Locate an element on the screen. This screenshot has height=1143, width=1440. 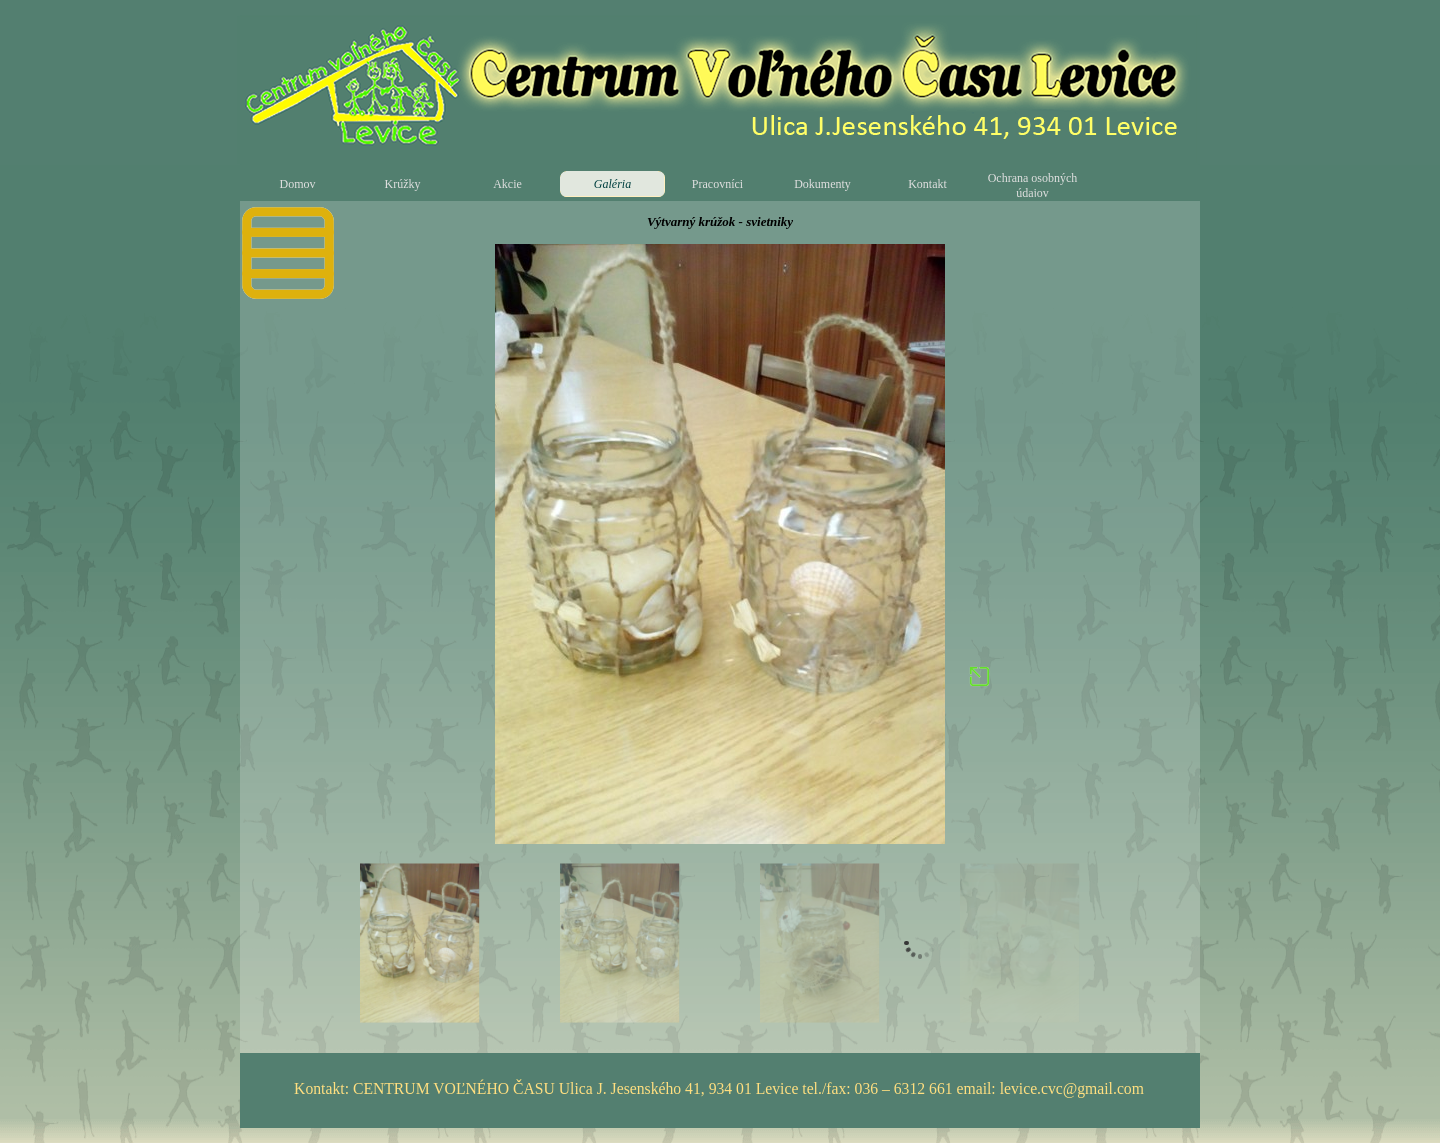
open link in new window is located at coordinates (979, 676).